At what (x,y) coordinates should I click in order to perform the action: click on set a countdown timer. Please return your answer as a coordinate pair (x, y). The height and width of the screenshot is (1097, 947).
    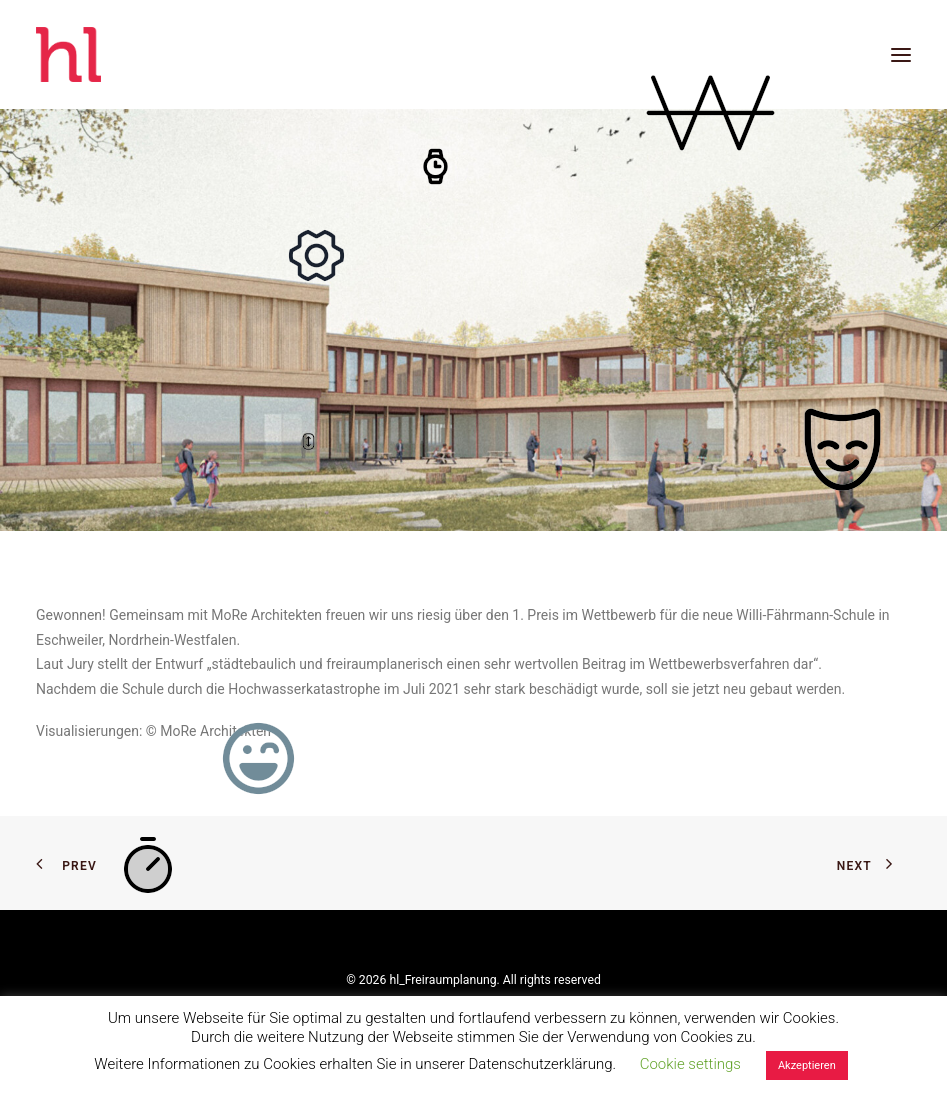
    Looking at the image, I should click on (148, 867).